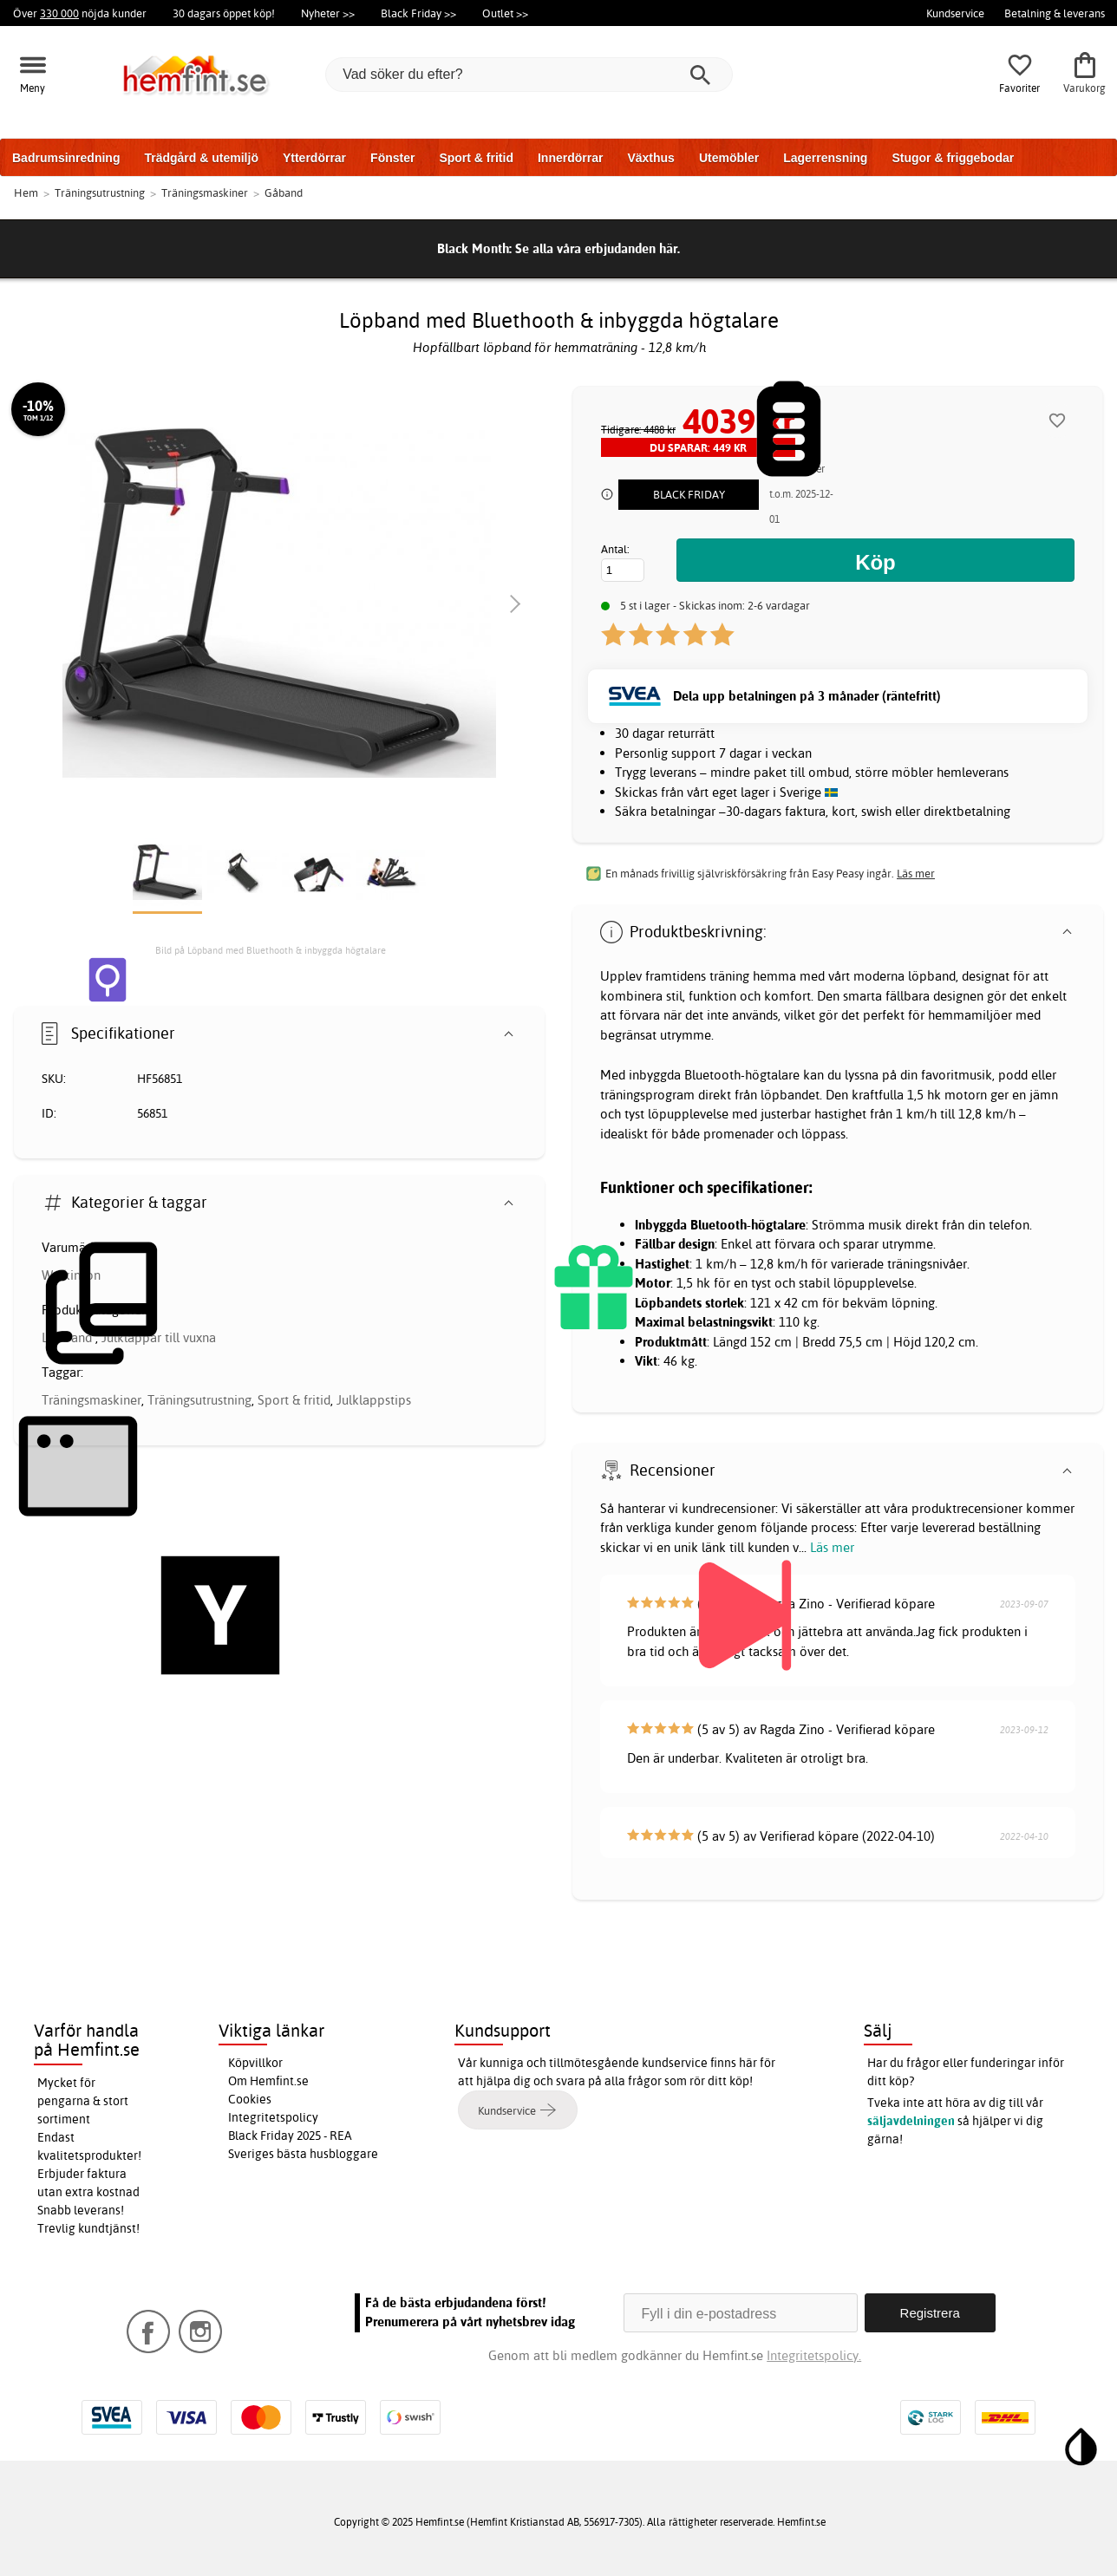  Describe the element at coordinates (108, 980) in the screenshot. I see `select neuter or non-binary gender option` at that location.